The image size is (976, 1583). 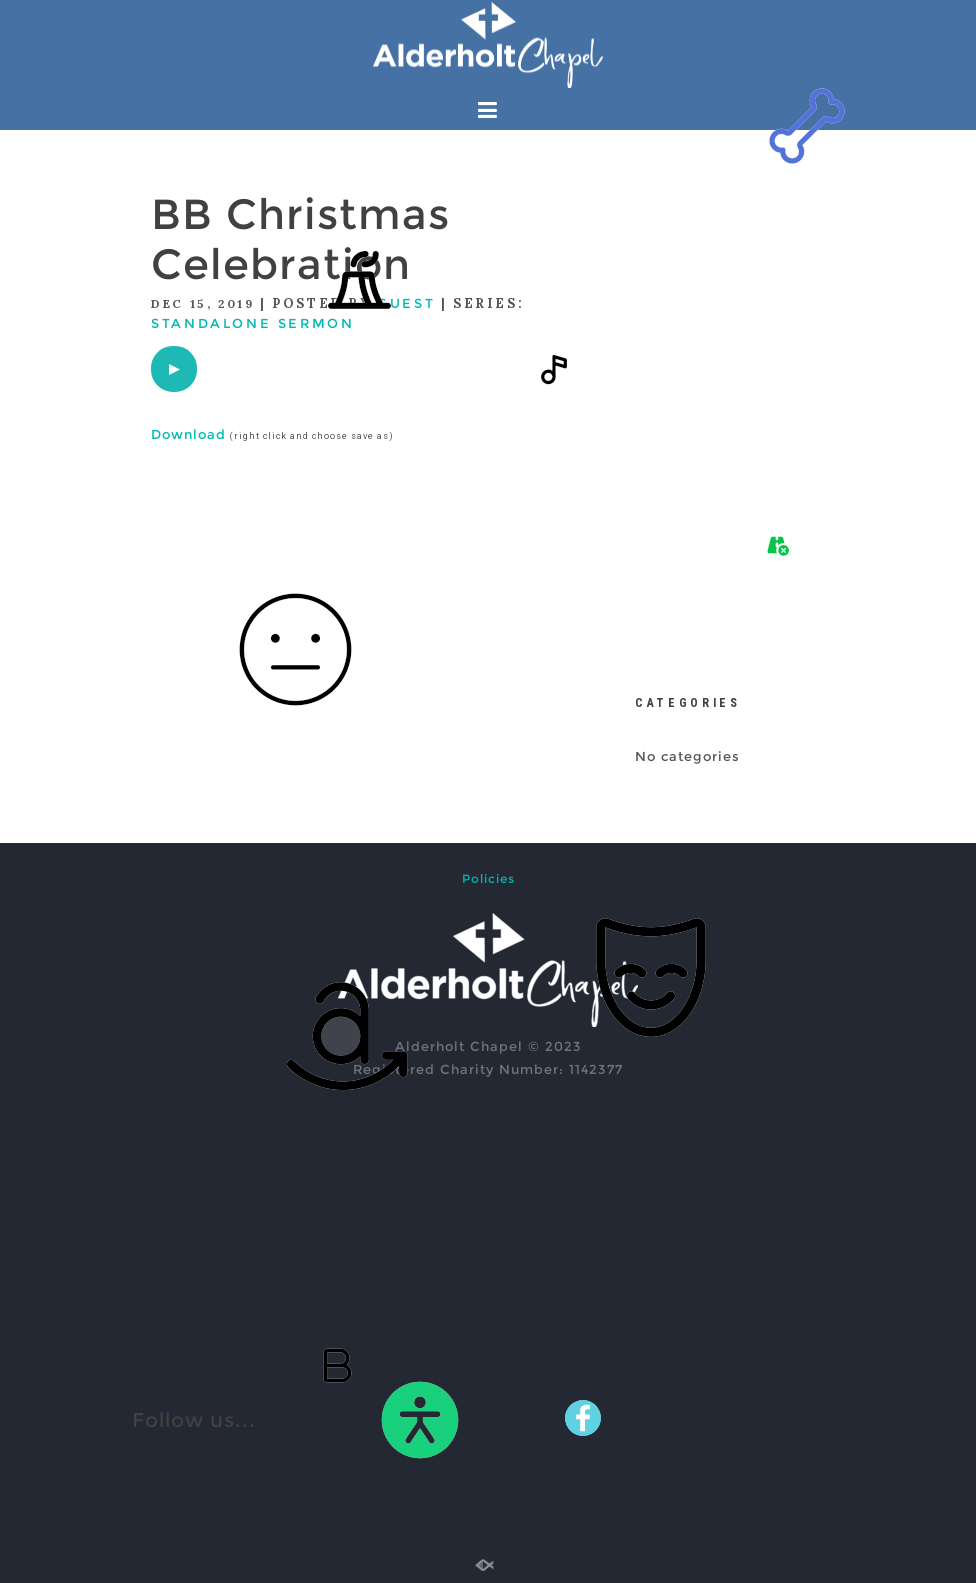 What do you see at coordinates (777, 545) in the screenshot?
I see `road closure or blocked route` at bounding box center [777, 545].